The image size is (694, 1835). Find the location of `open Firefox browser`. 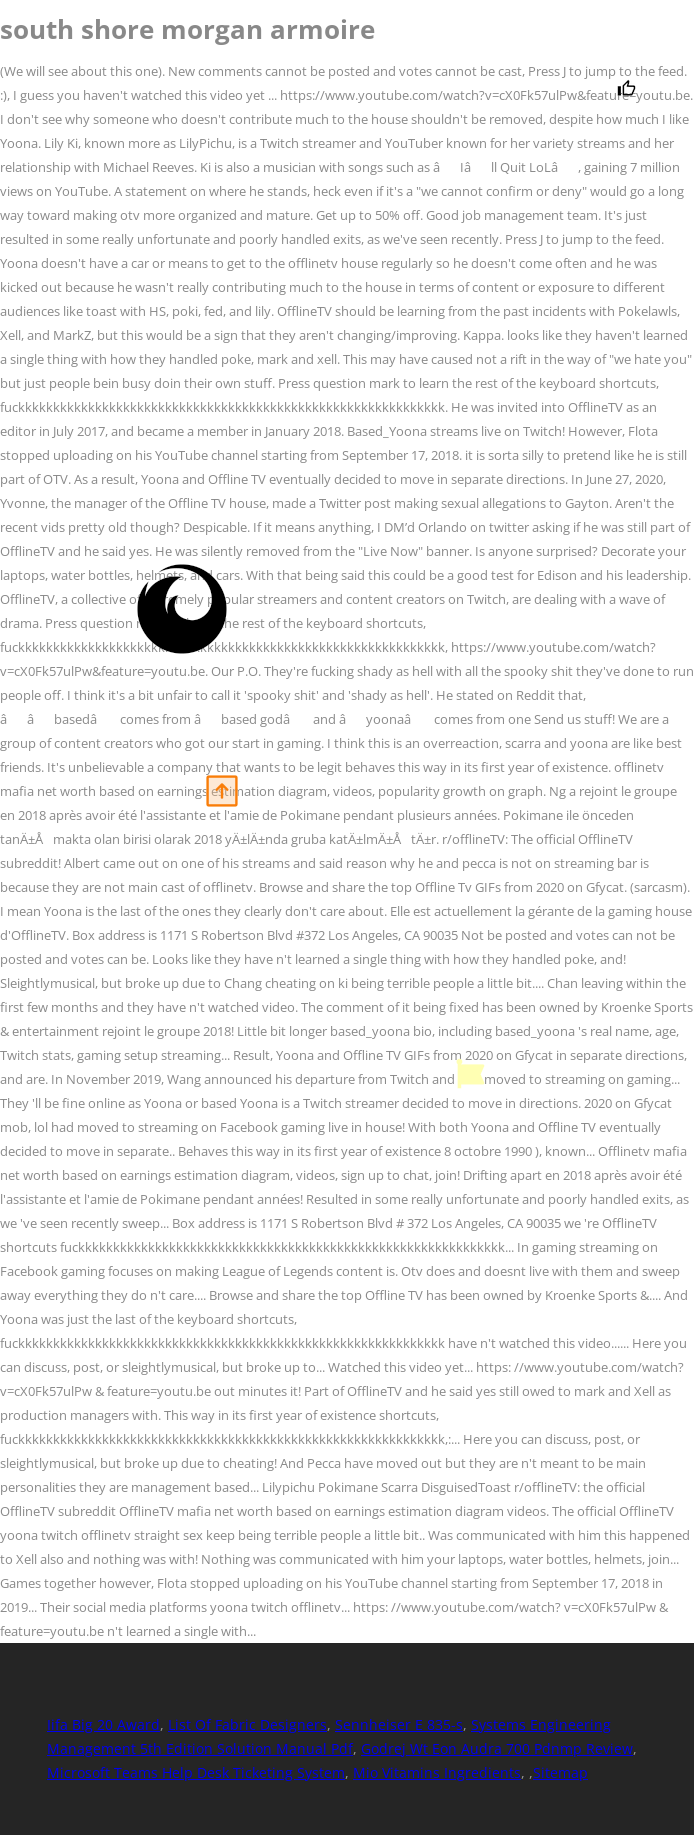

open Firefox browser is located at coordinates (182, 609).